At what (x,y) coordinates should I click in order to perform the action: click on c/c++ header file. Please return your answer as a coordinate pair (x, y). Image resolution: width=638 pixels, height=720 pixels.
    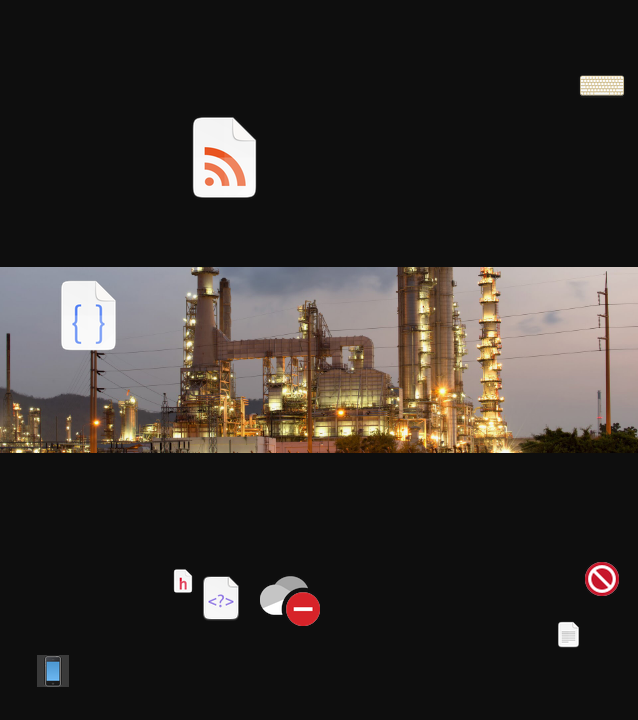
    Looking at the image, I should click on (183, 581).